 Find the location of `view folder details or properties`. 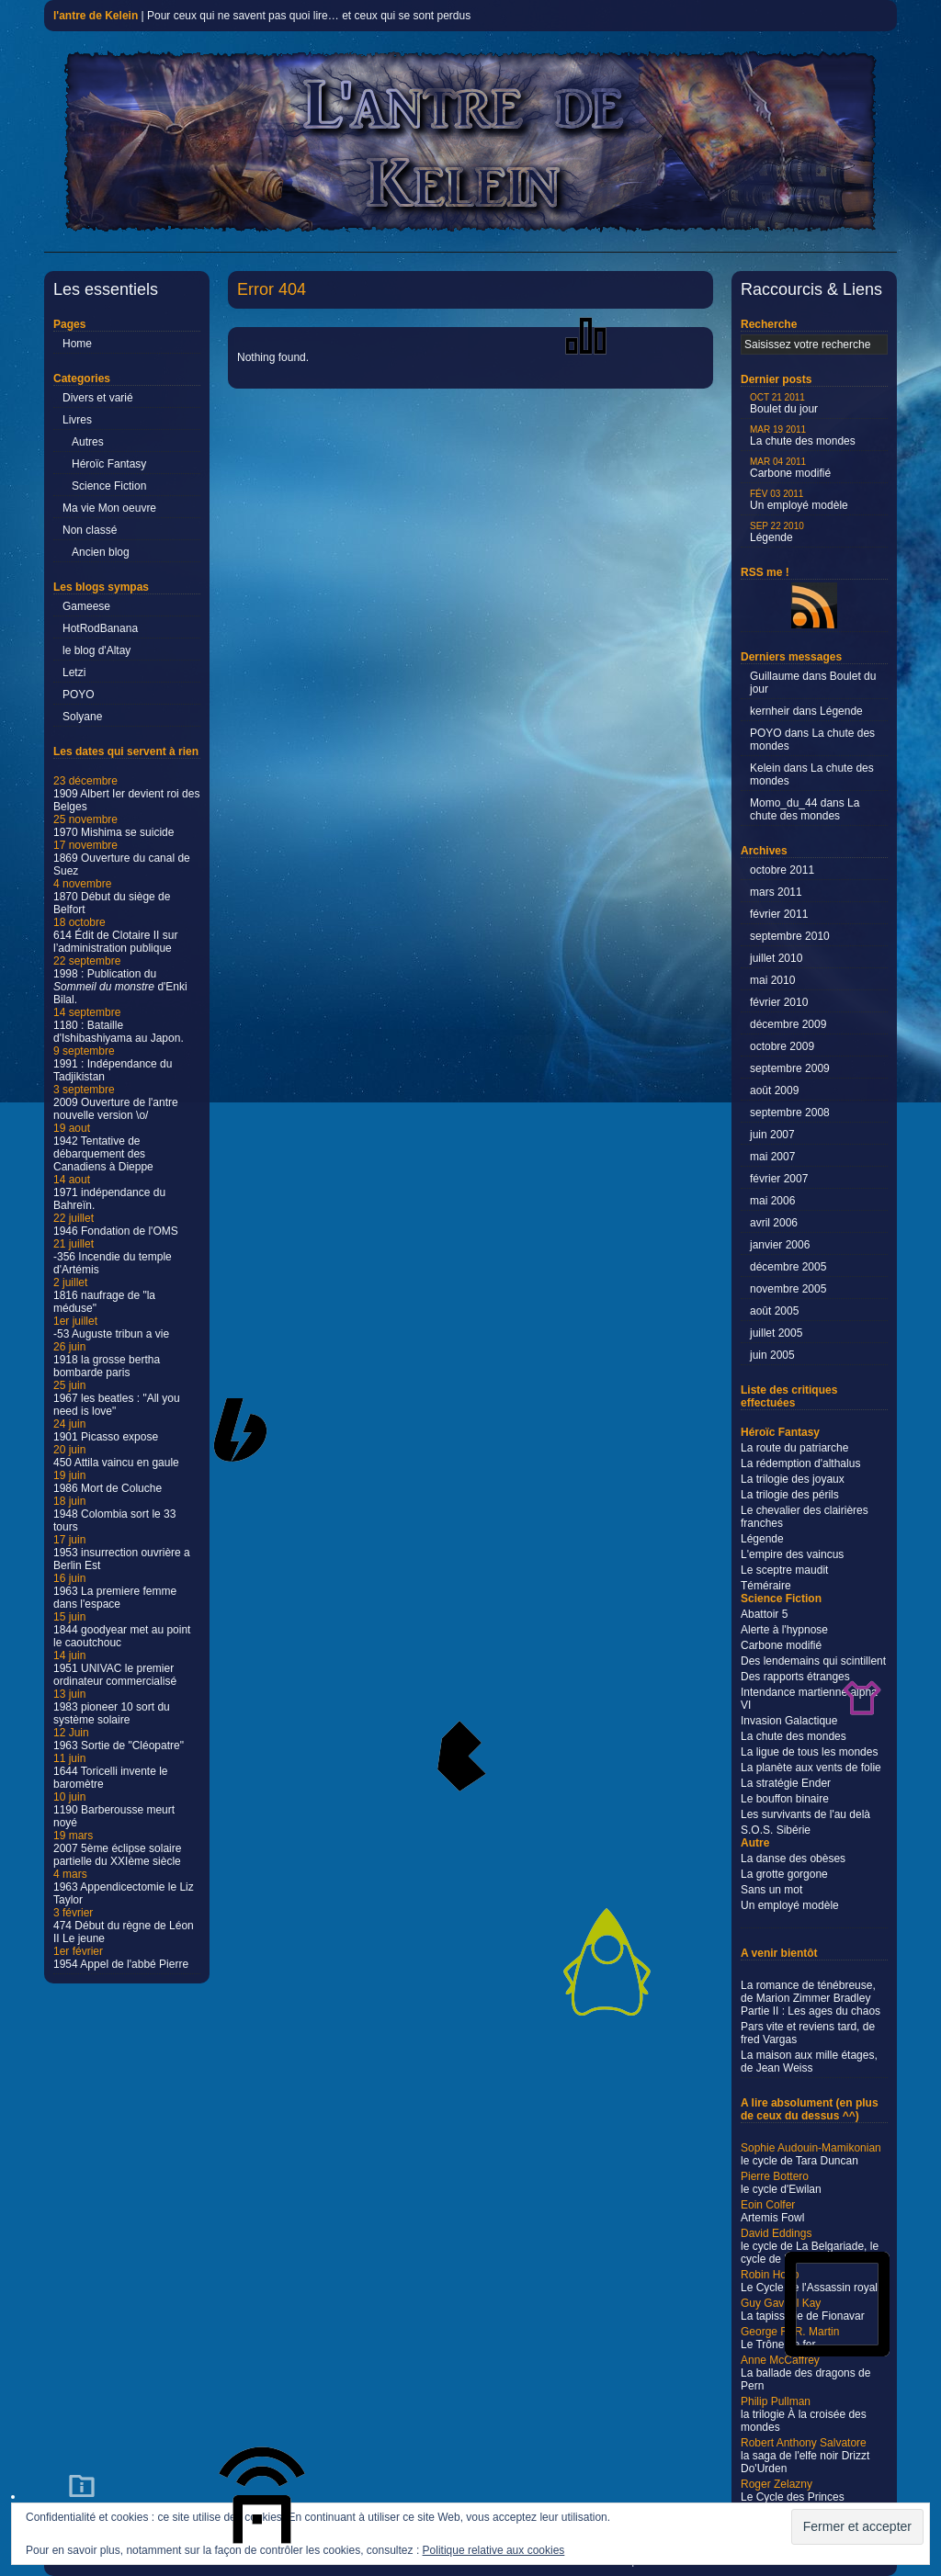

view folder details or properties is located at coordinates (82, 2486).